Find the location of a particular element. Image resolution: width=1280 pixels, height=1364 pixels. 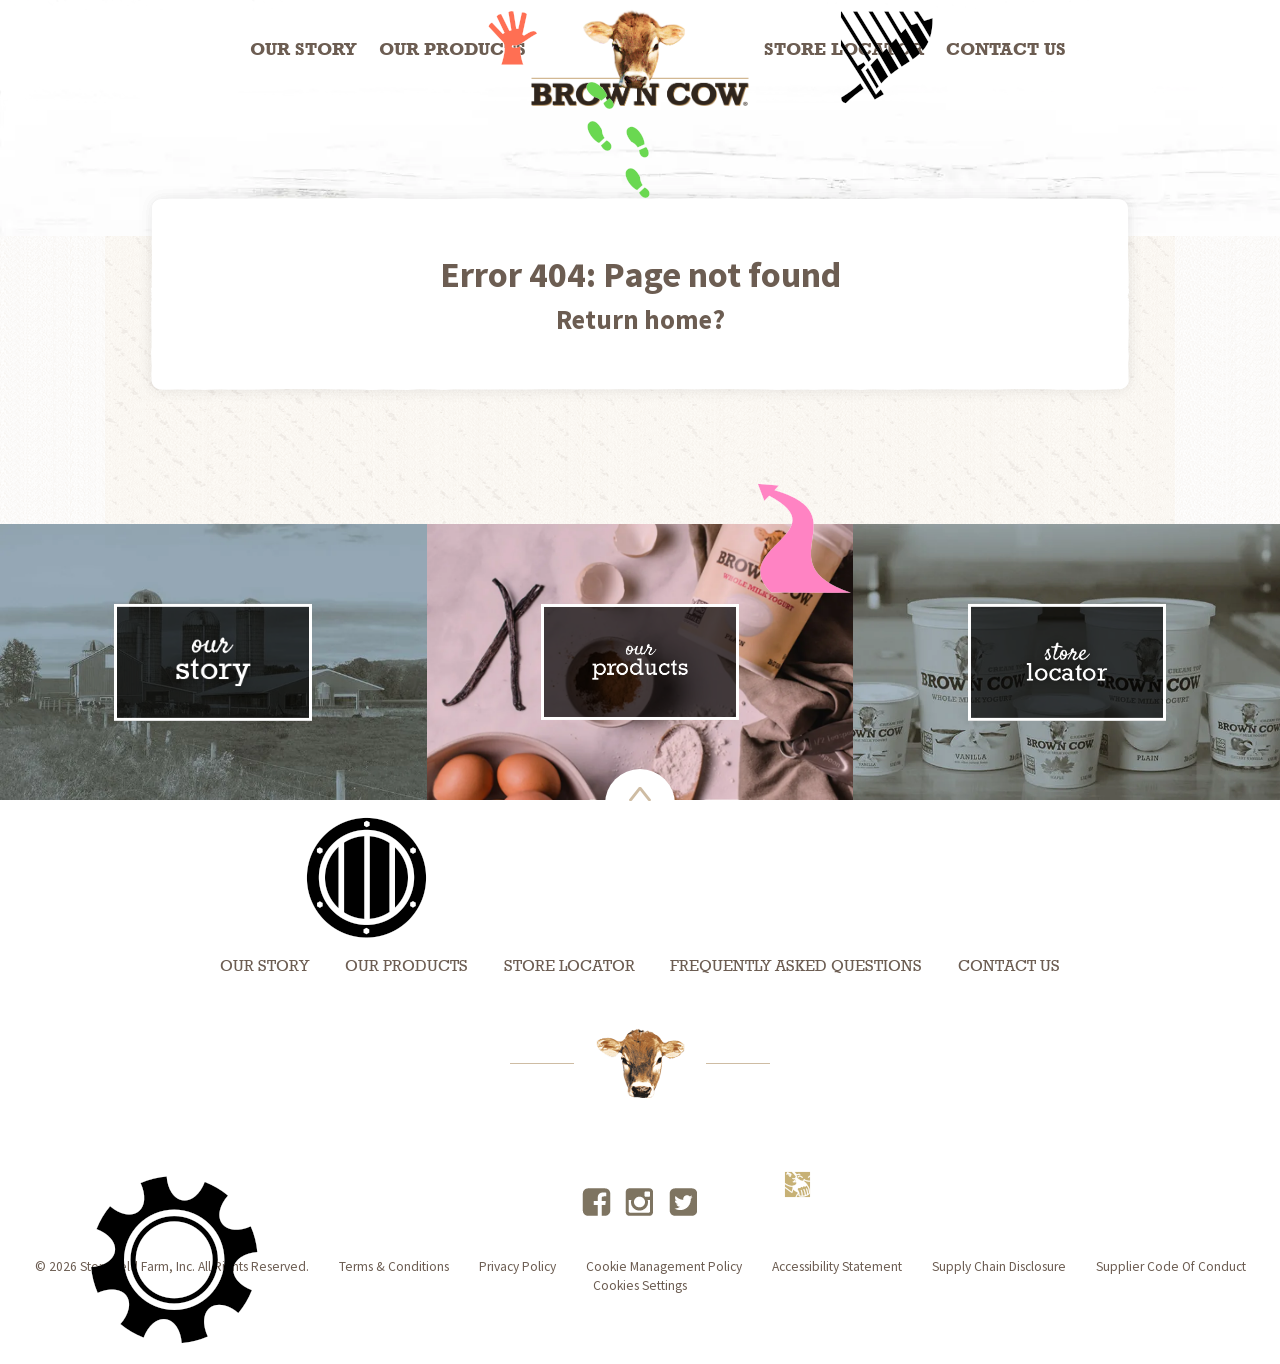

high-five or wave gesture is located at coordinates (512, 38).